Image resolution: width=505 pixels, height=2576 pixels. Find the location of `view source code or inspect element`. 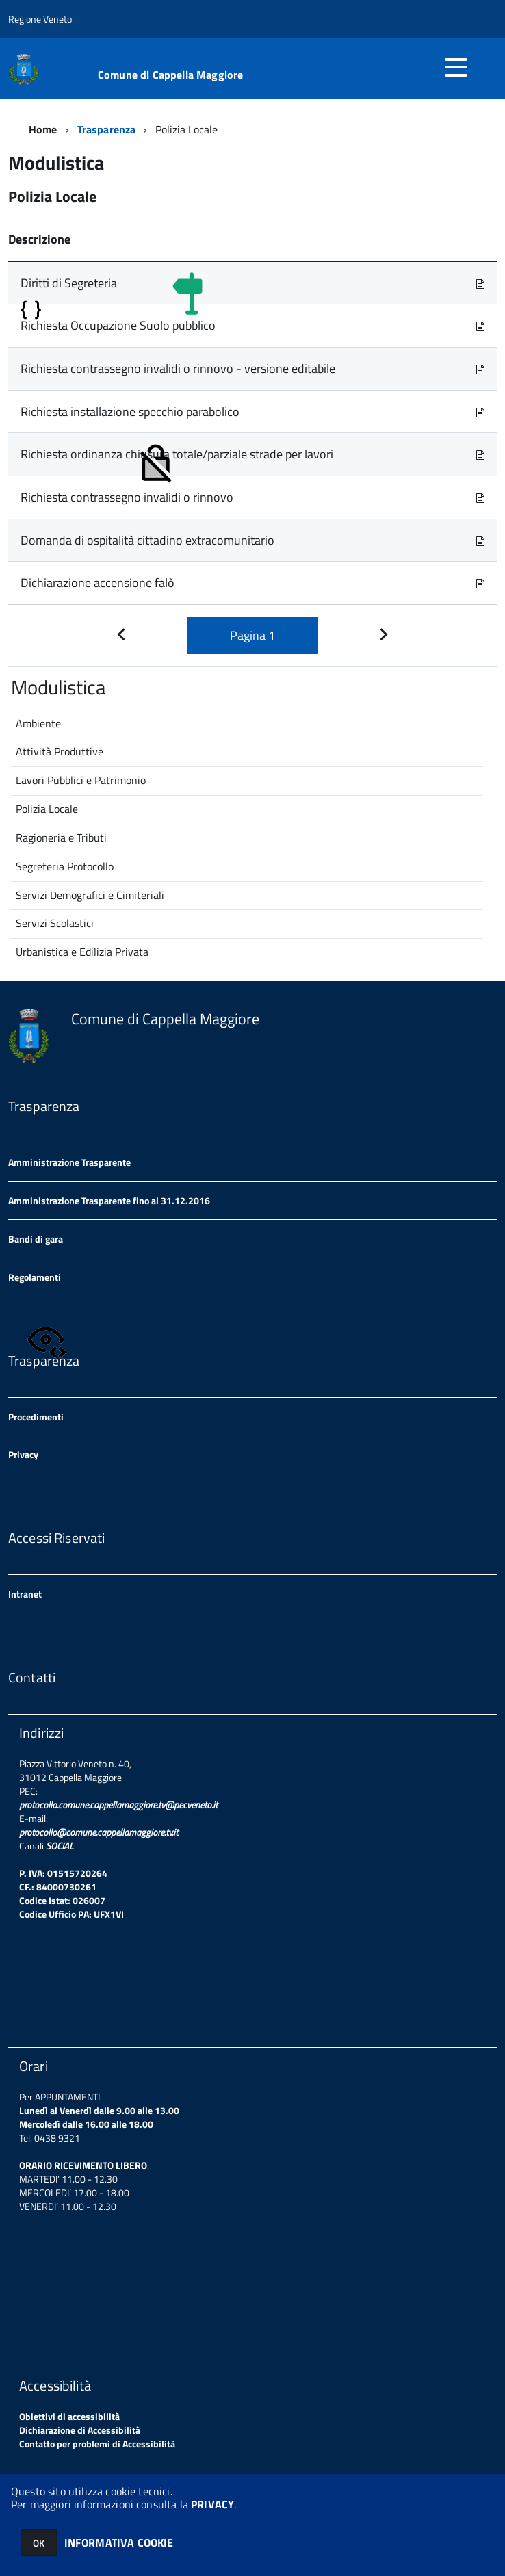

view source code or inspect element is located at coordinates (46, 1340).